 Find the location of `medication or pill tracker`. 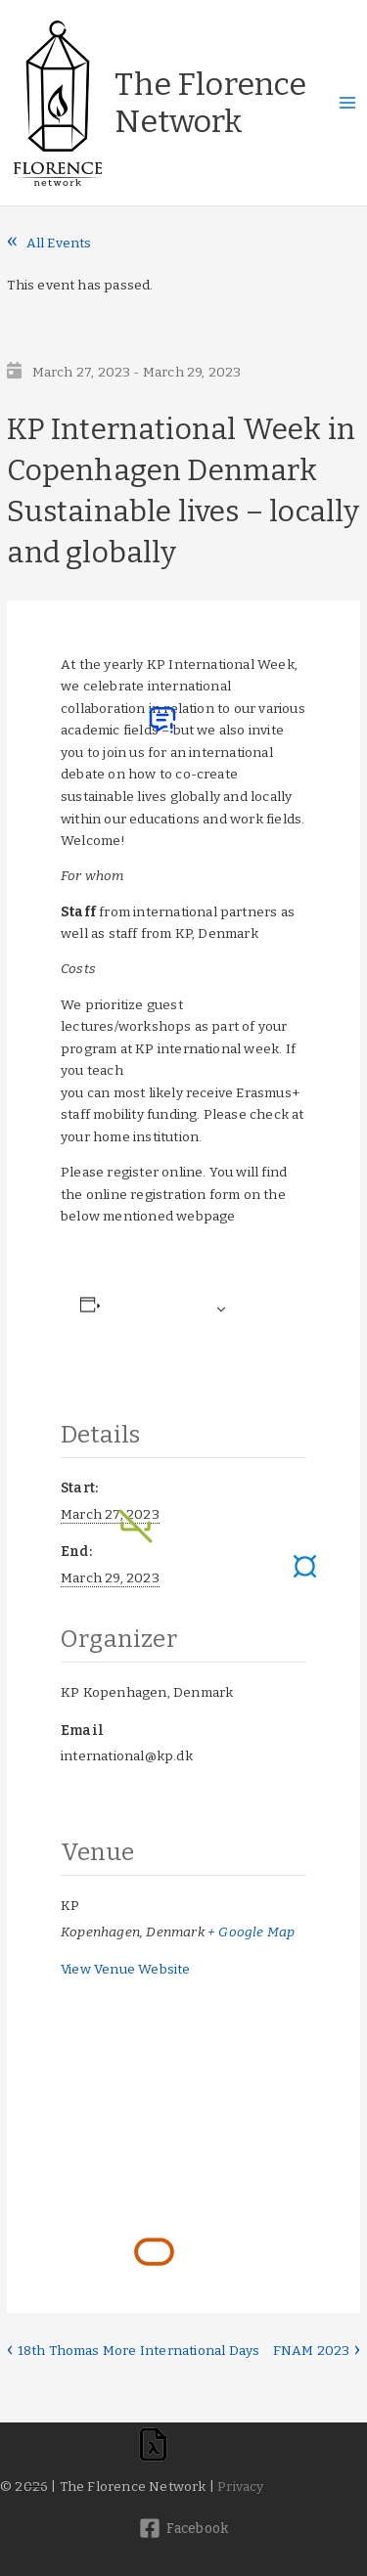

medication or pill tracker is located at coordinates (154, 2251).